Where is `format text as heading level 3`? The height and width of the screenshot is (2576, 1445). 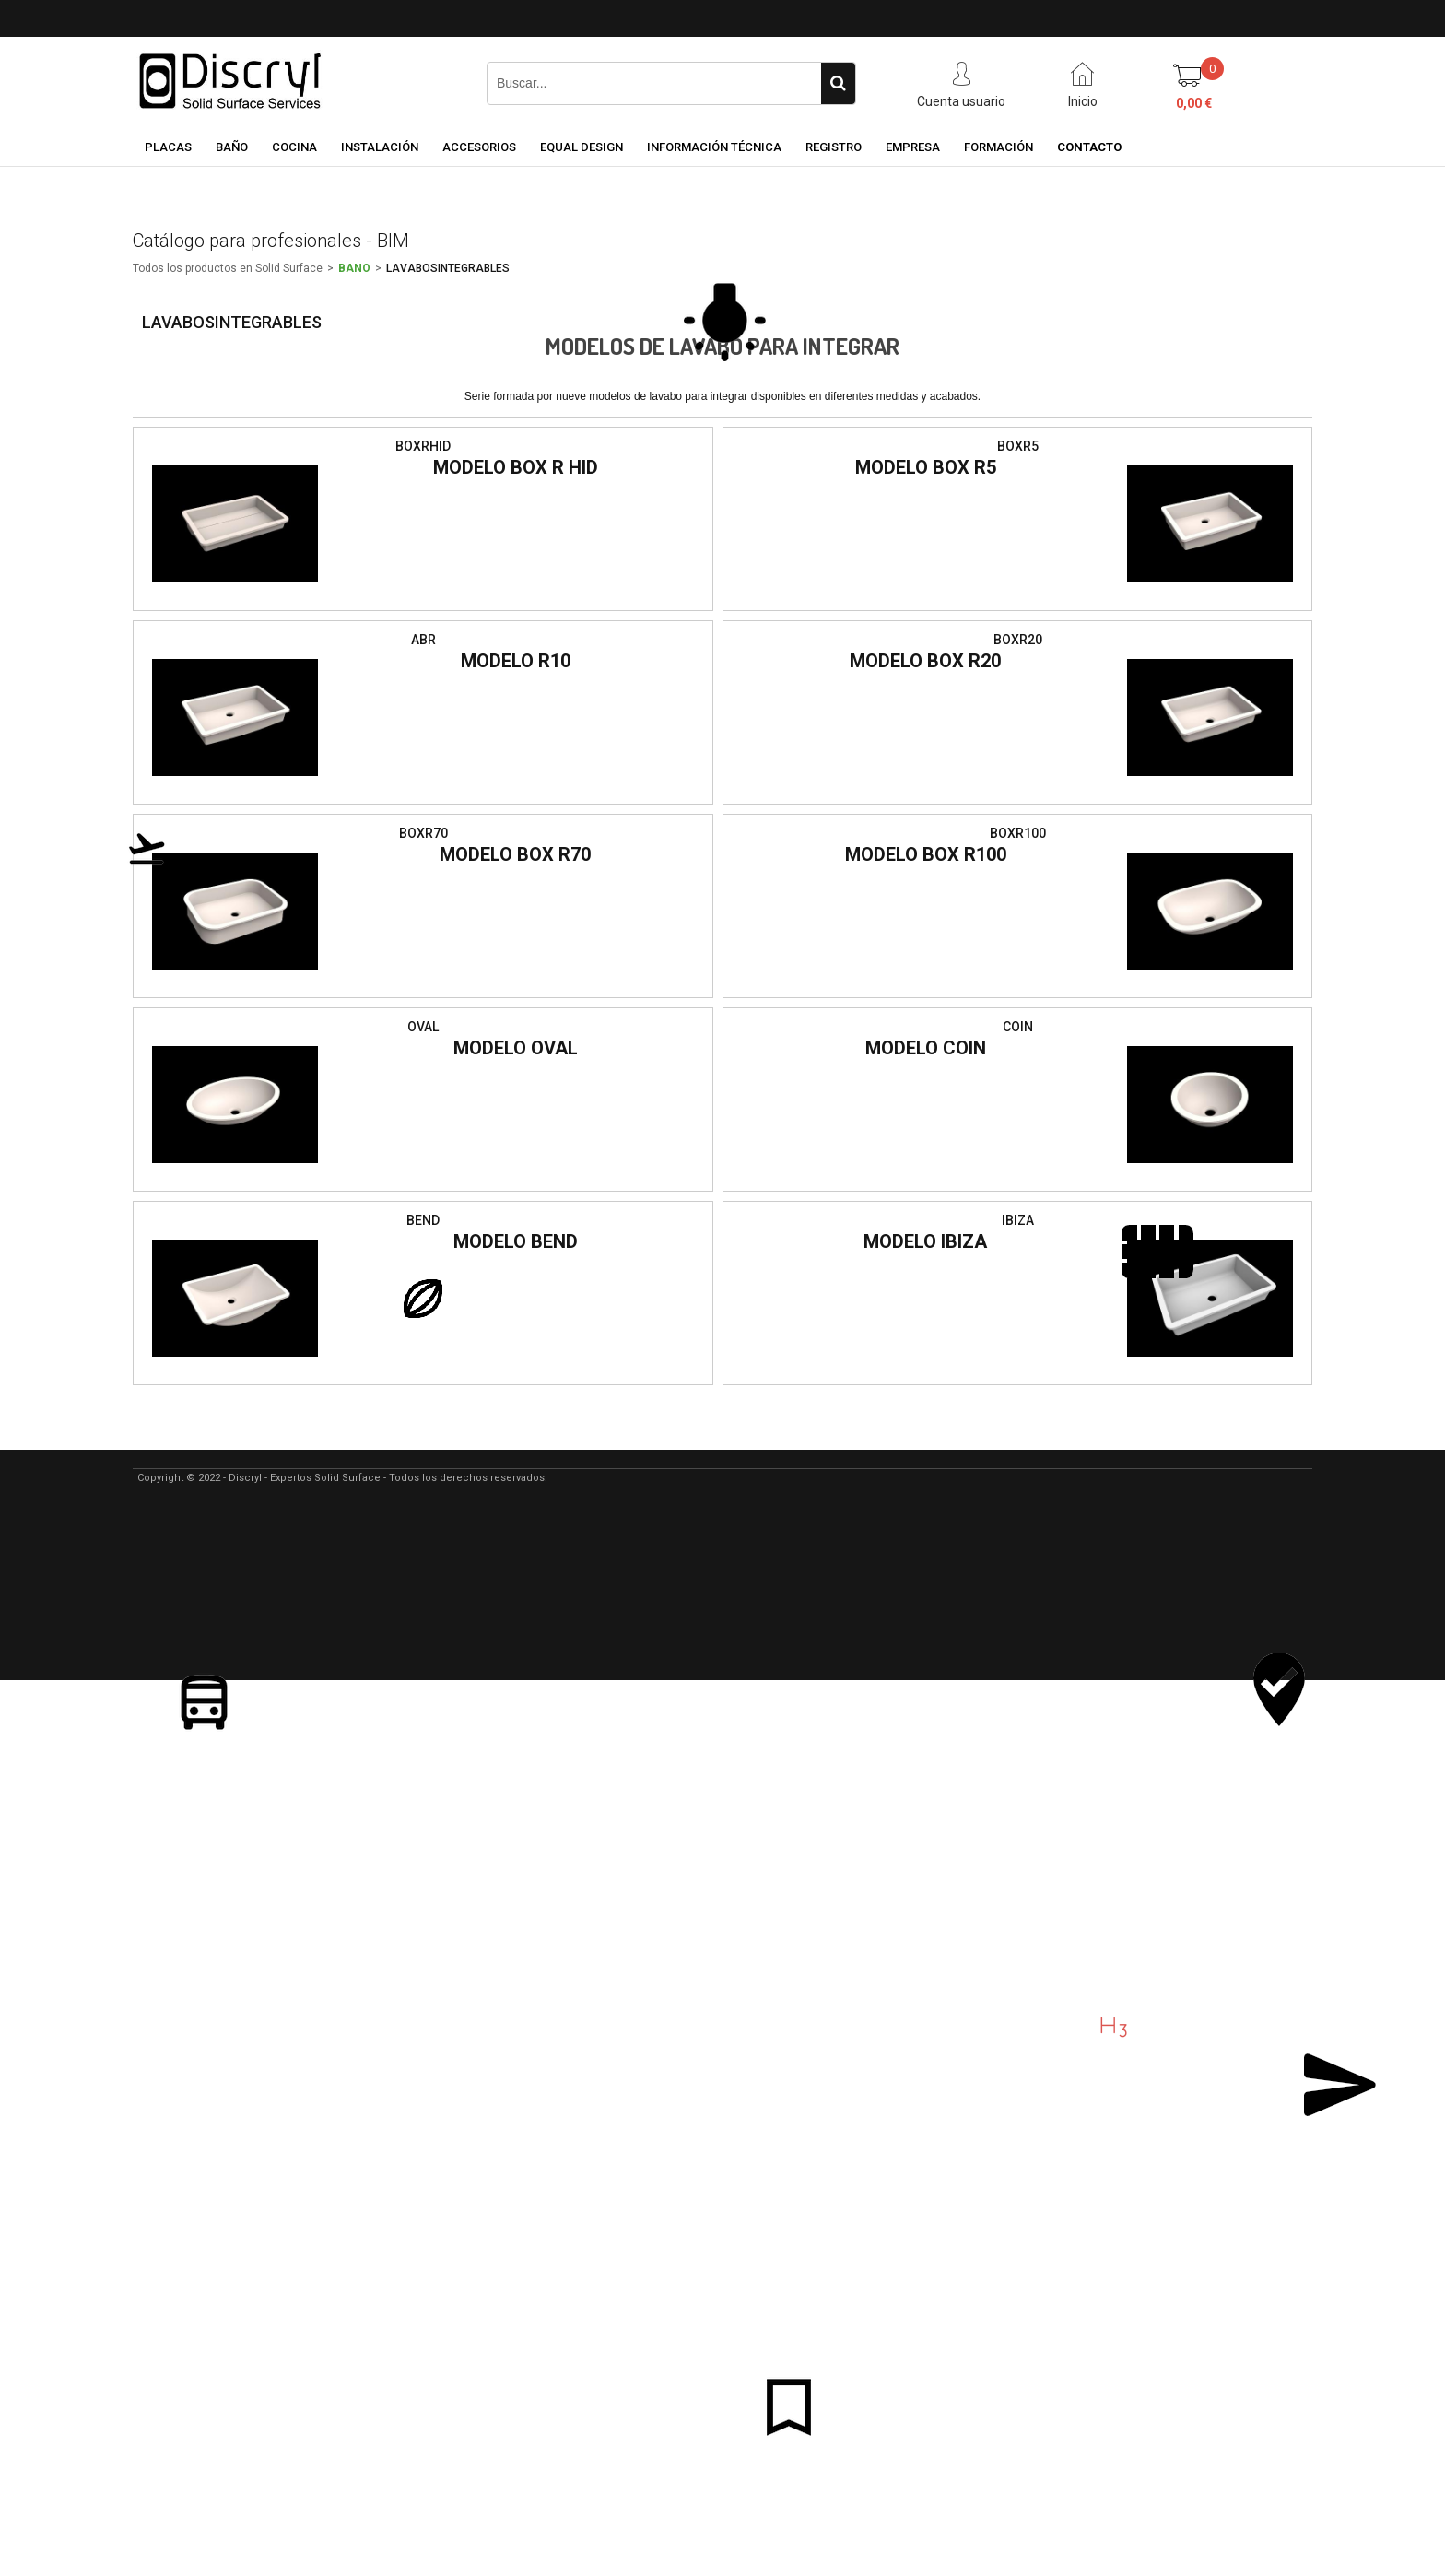
format text as heading level 3 is located at coordinates (1112, 2027).